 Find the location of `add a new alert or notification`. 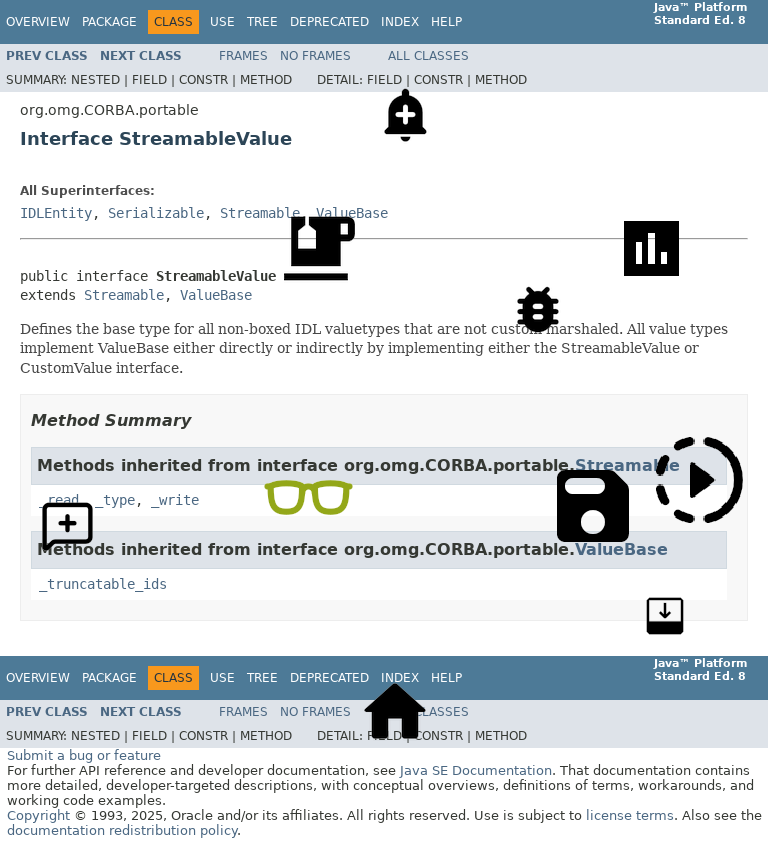

add a new alert or notification is located at coordinates (405, 114).